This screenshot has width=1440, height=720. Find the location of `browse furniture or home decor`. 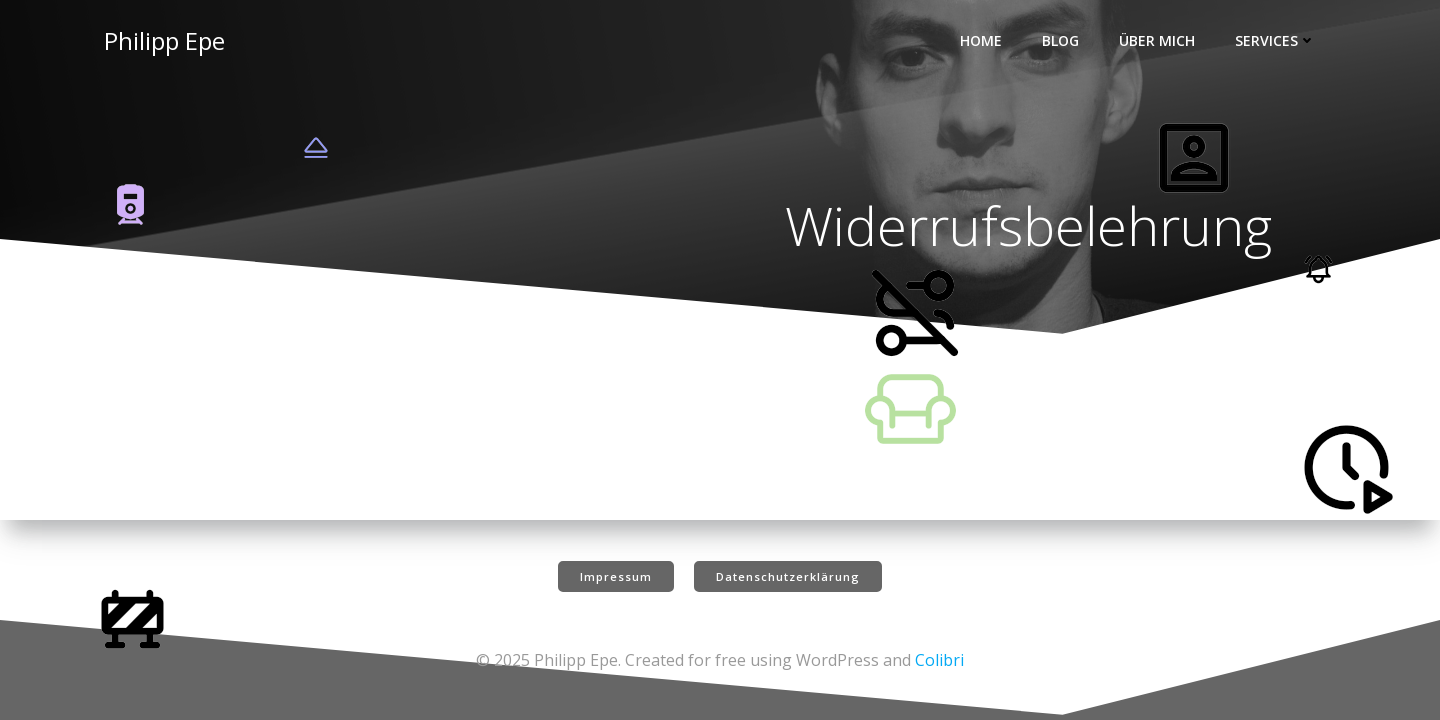

browse furniture or home decor is located at coordinates (910, 410).